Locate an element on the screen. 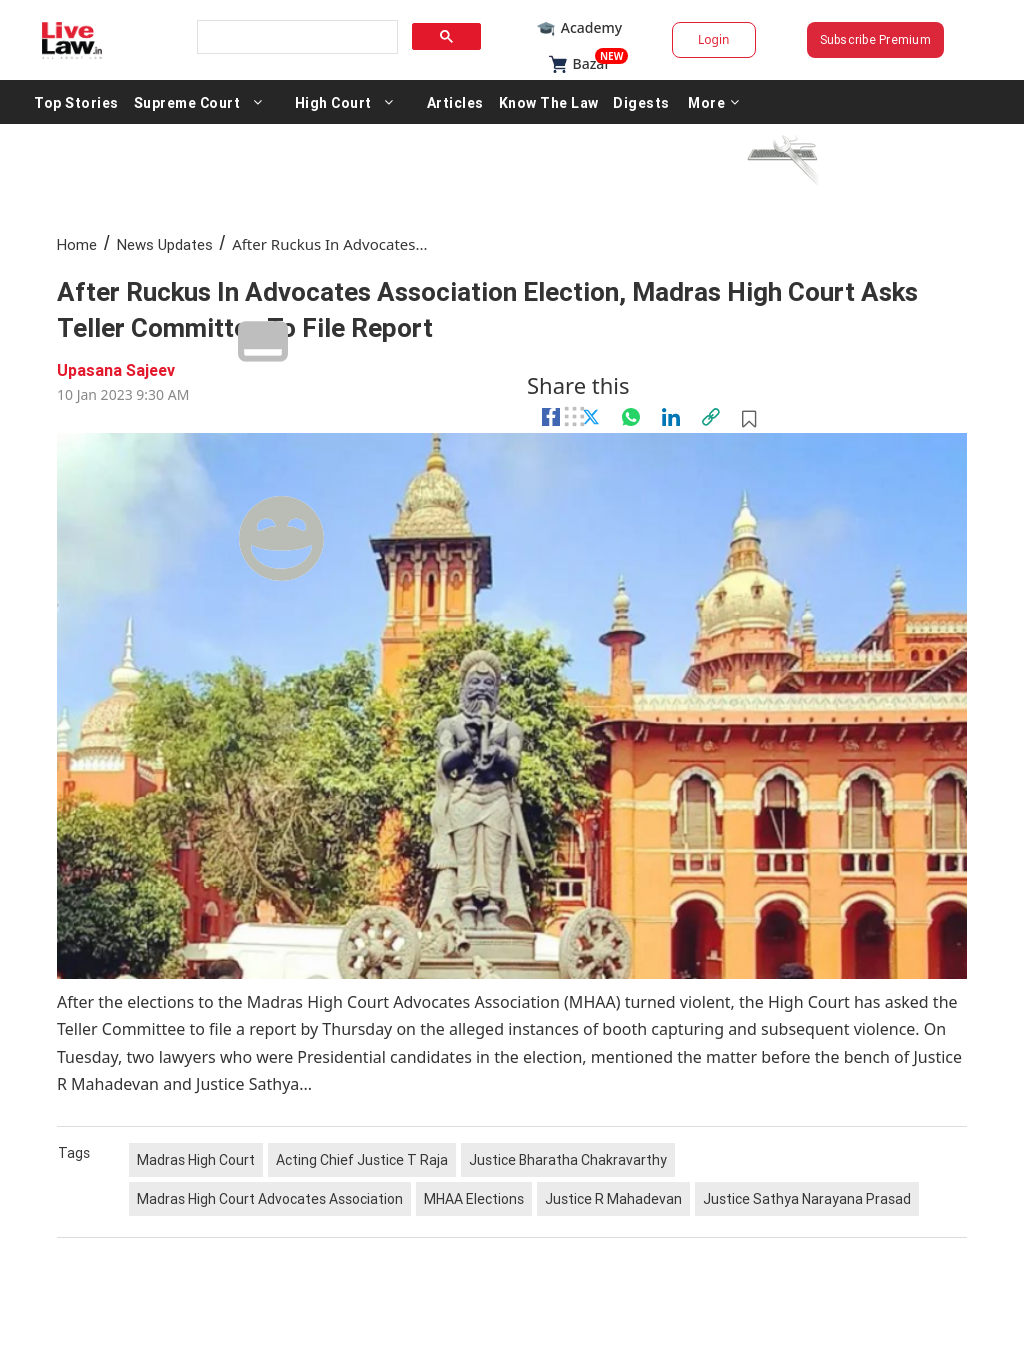 The width and height of the screenshot is (1024, 1345). switch to grid view layout is located at coordinates (574, 416).